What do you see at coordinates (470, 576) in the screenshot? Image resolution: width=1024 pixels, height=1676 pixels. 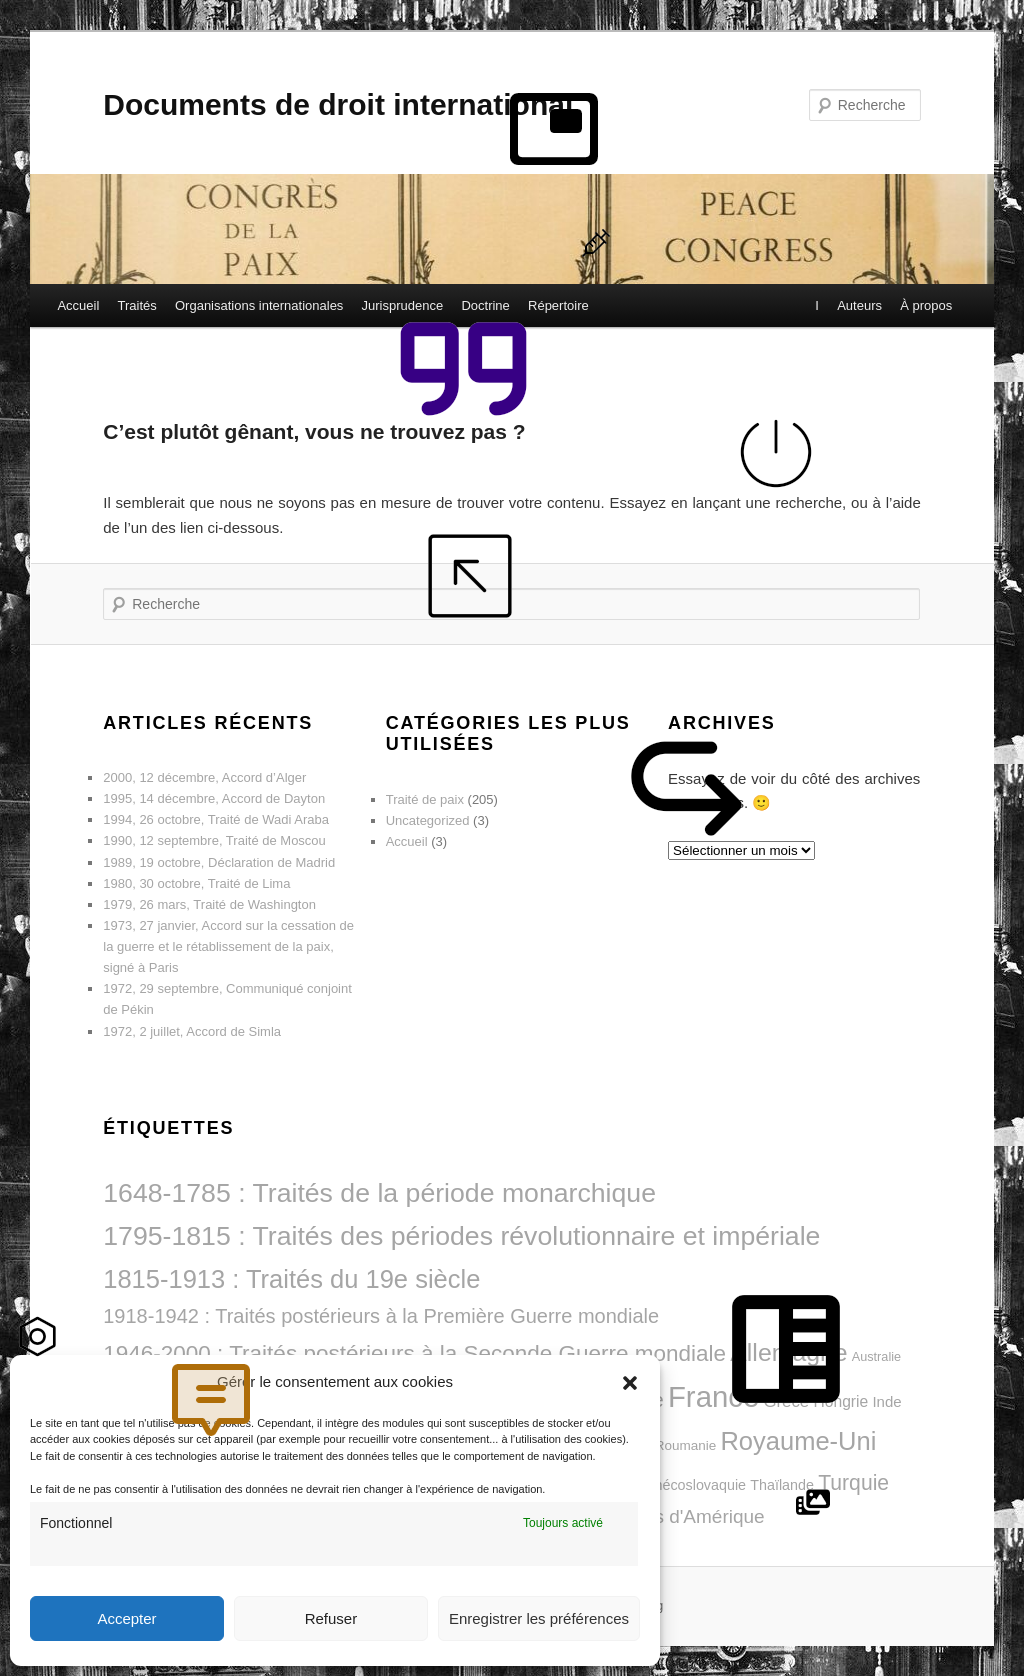 I see `navigate to previous or parent section` at bounding box center [470, 576].